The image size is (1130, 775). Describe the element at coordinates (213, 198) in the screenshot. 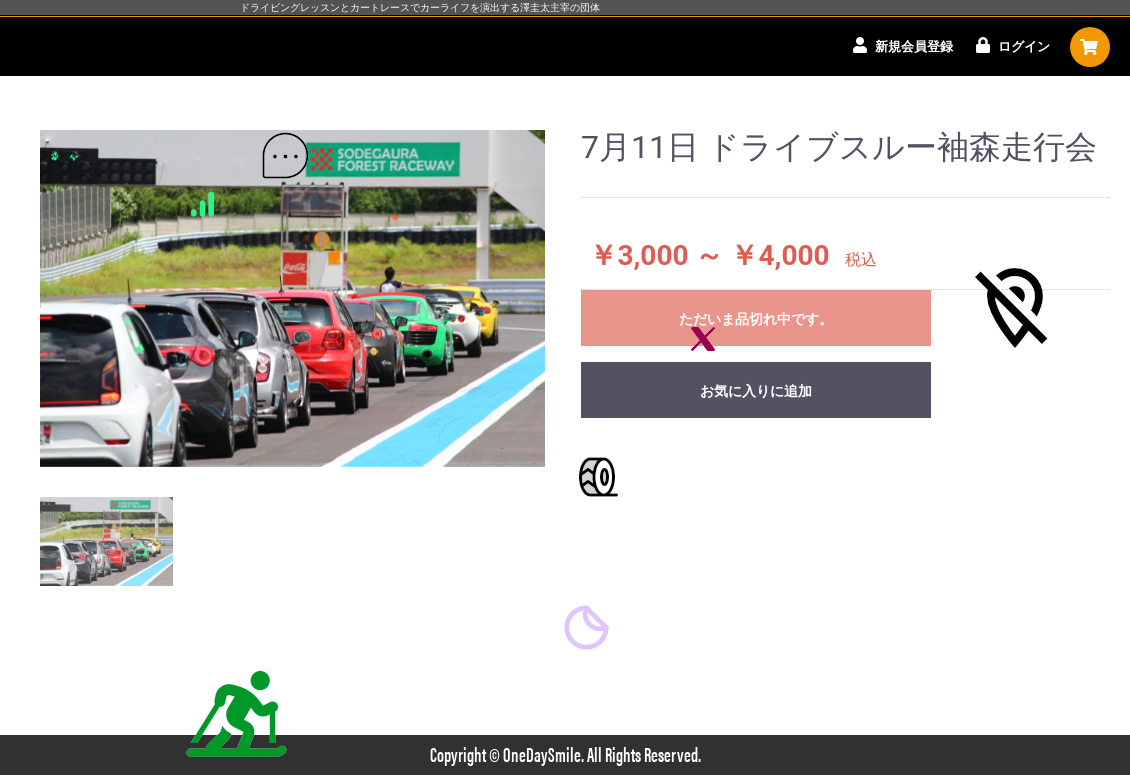

I see `indicates medium cellular signal strength` at that location.